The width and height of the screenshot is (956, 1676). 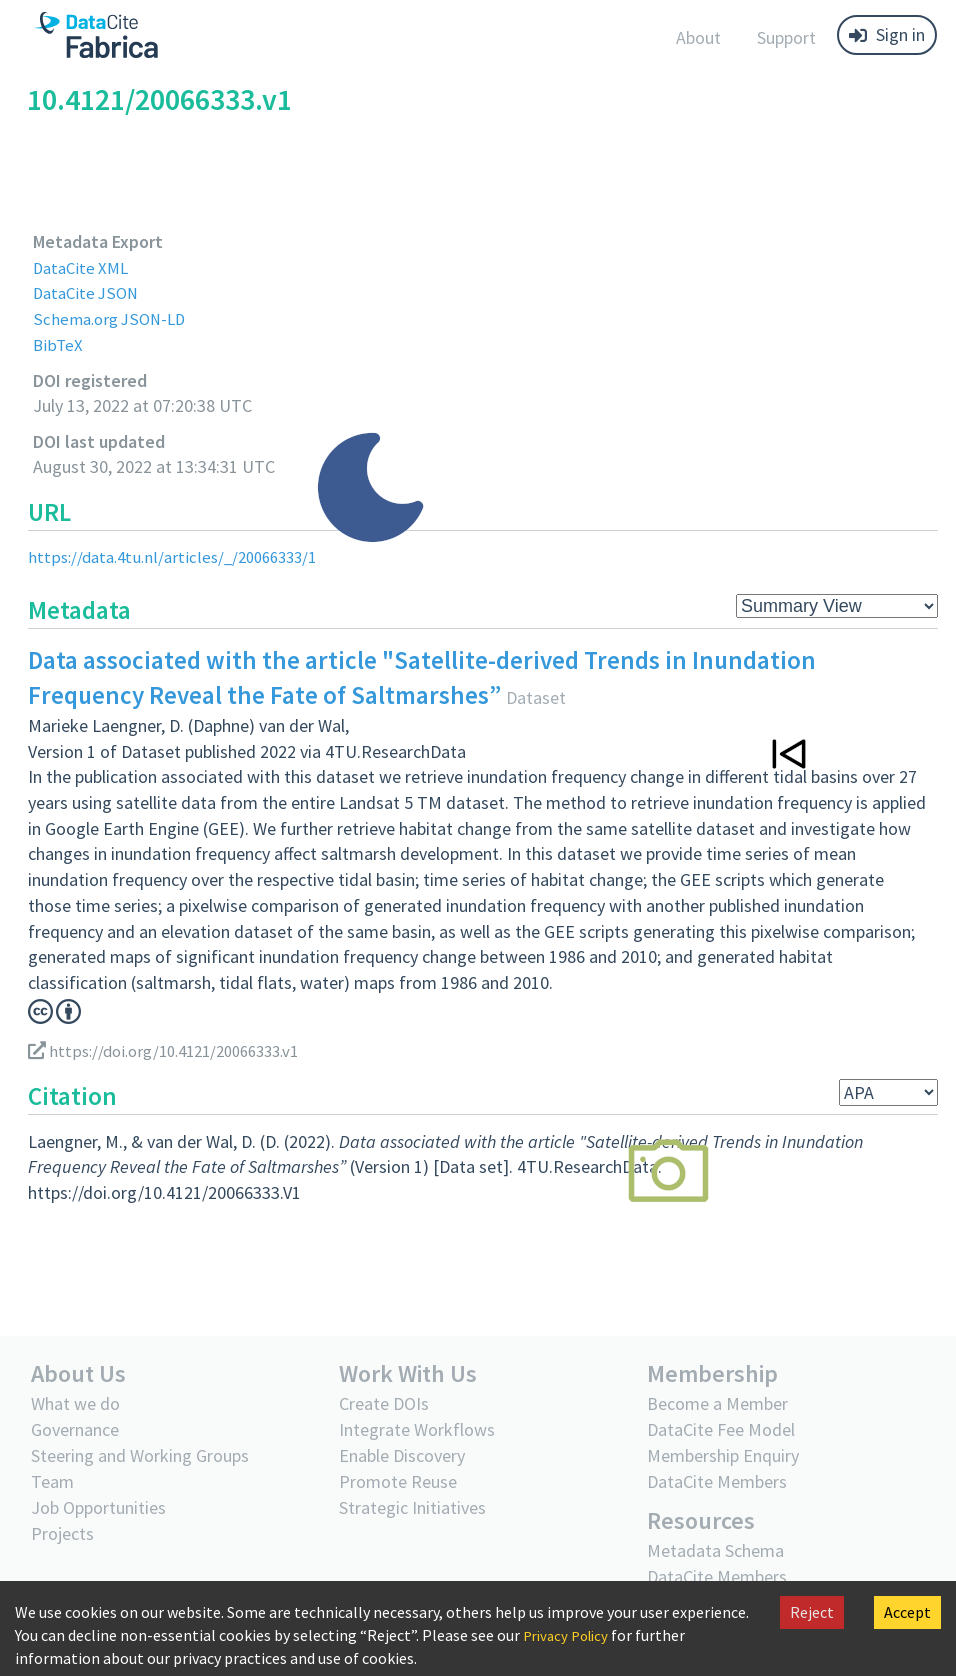 What do you see at coordinates (789, 754) in the screenshot?
I see `skip to previous track` at bounding box center [789, 754].